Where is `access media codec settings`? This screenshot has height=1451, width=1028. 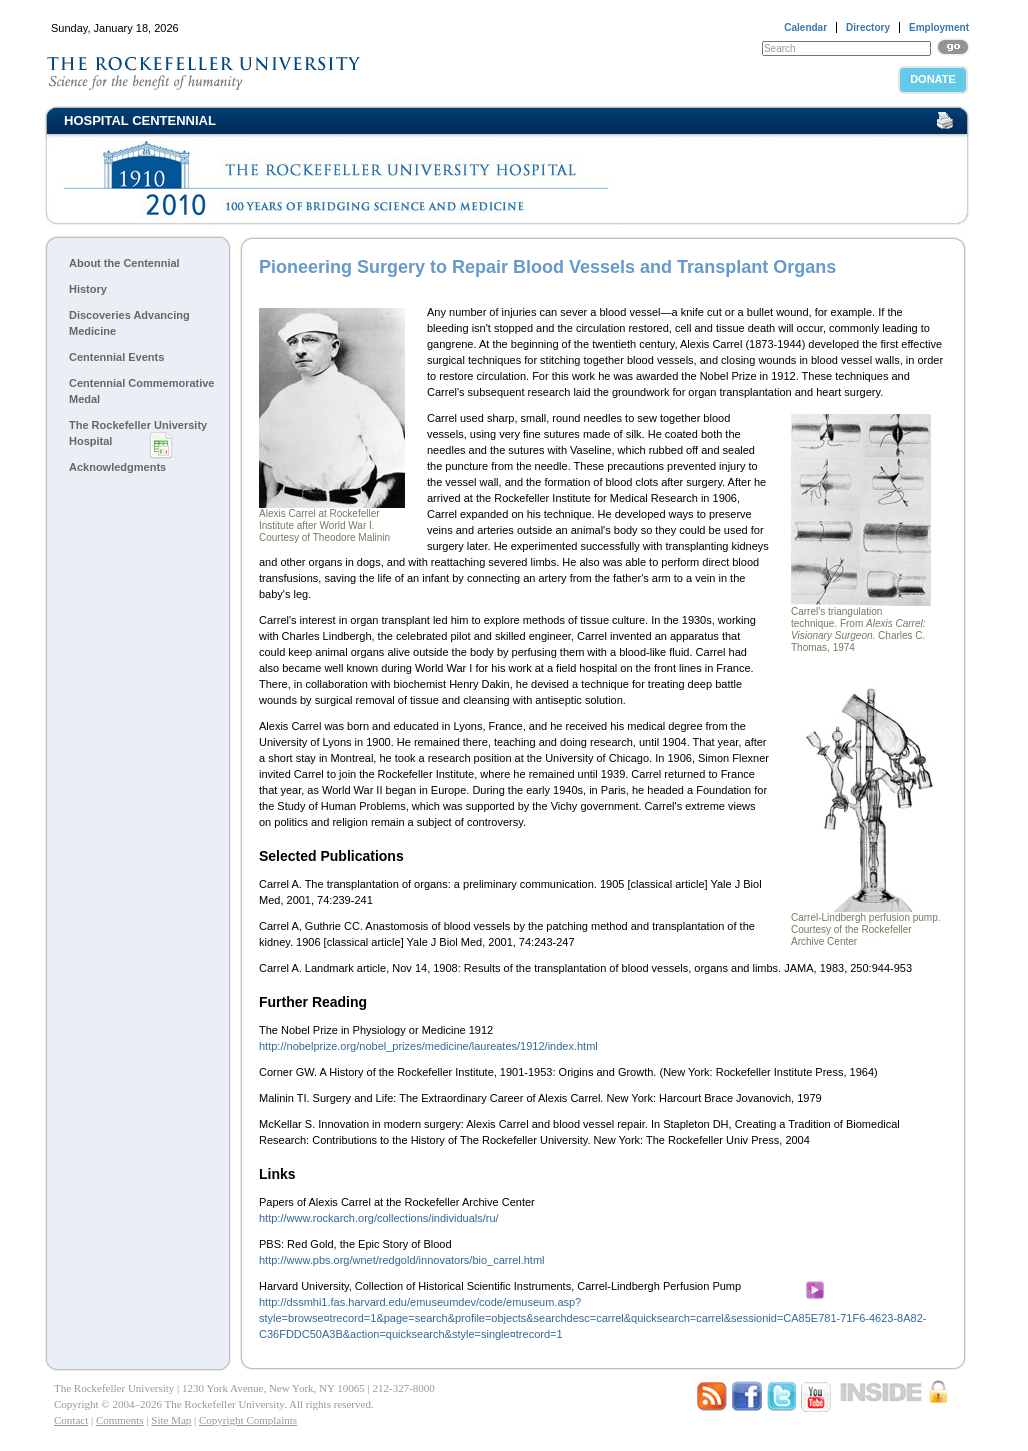 access media codec settings is located at coordinates (815, 1290).